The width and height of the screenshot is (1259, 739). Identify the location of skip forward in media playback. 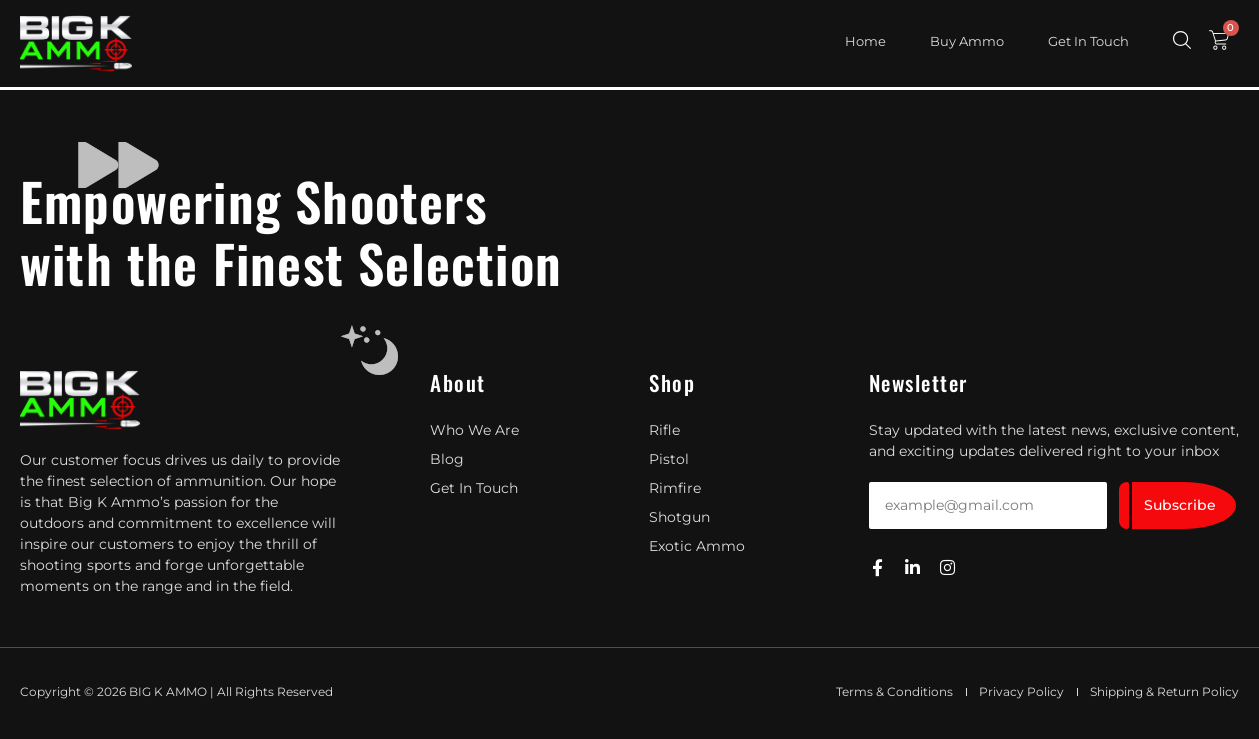
(119, 165).